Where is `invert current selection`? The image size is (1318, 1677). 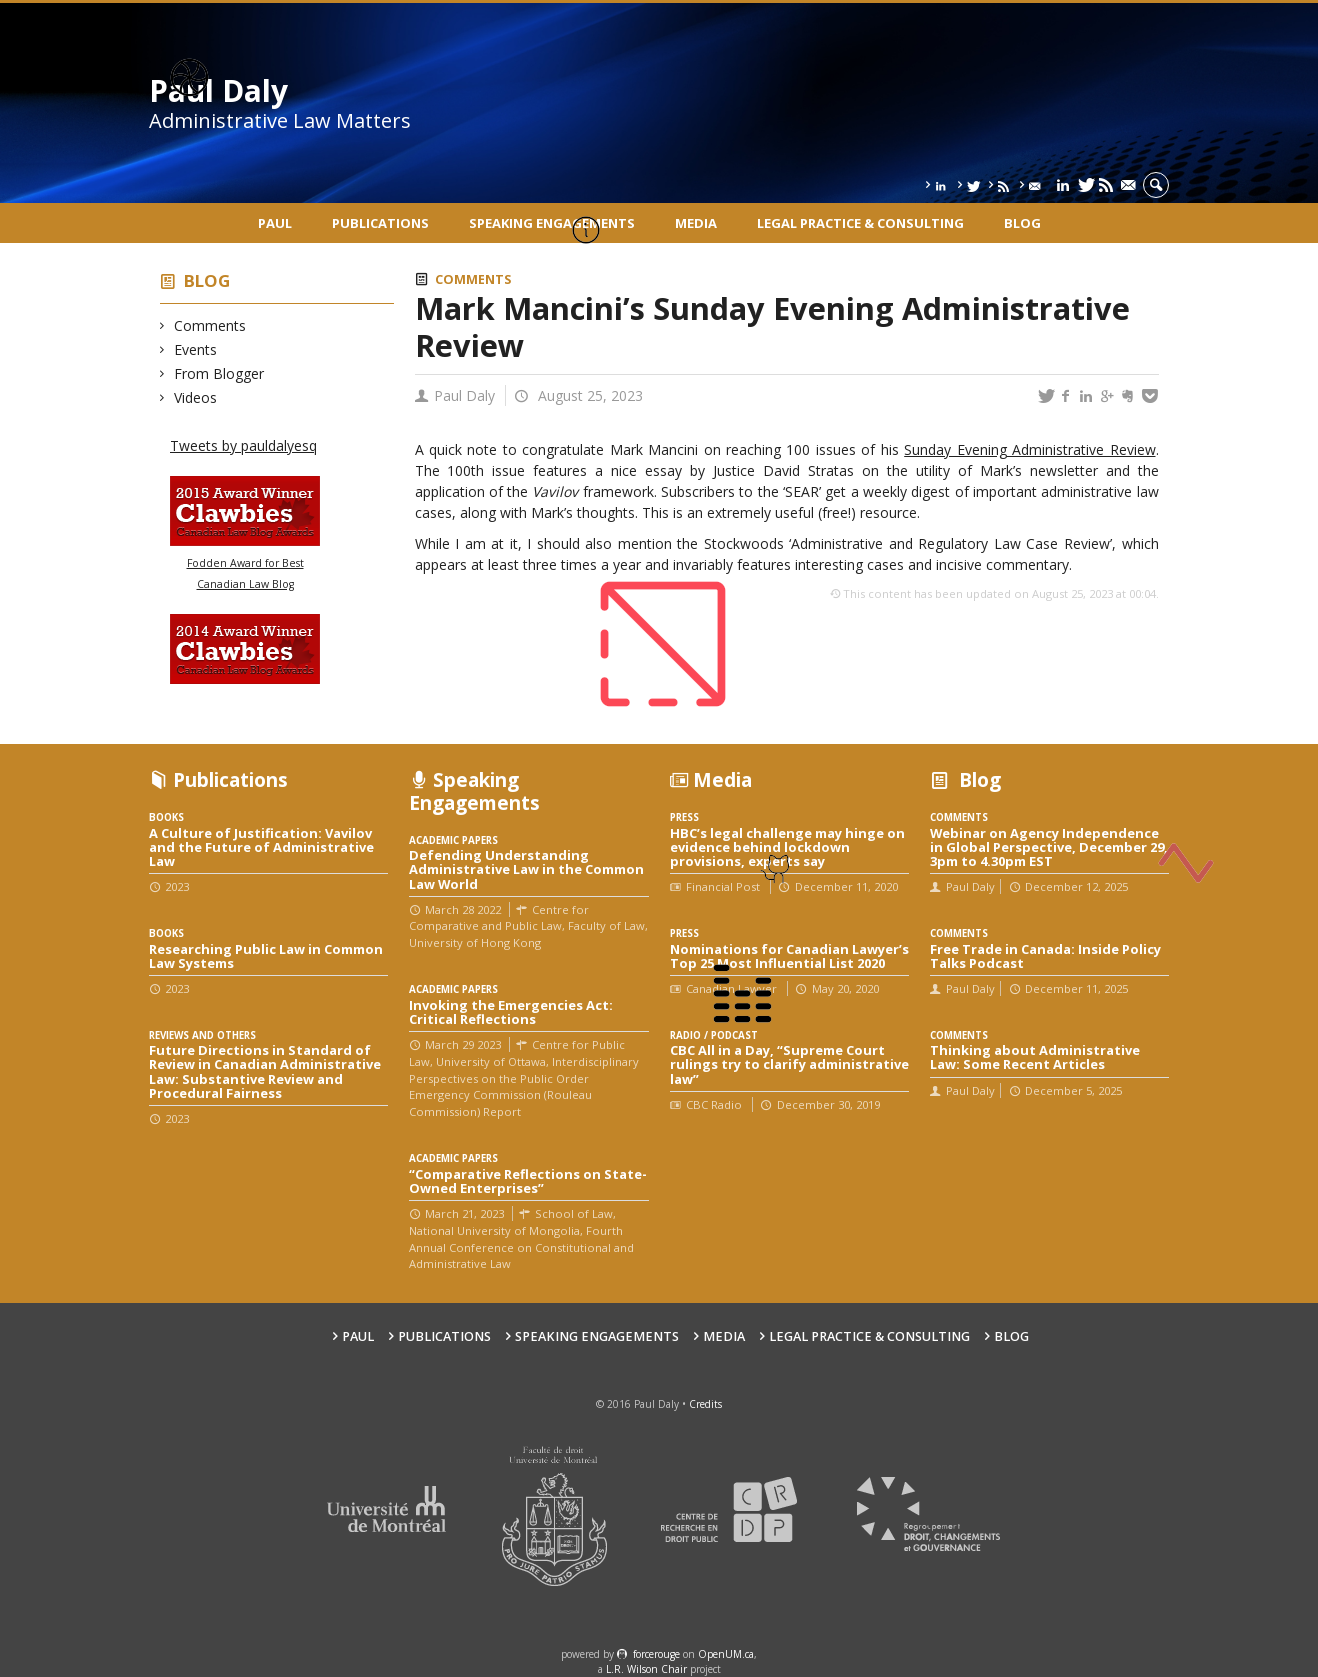
invert current selection is located at coordinates (663, 644).